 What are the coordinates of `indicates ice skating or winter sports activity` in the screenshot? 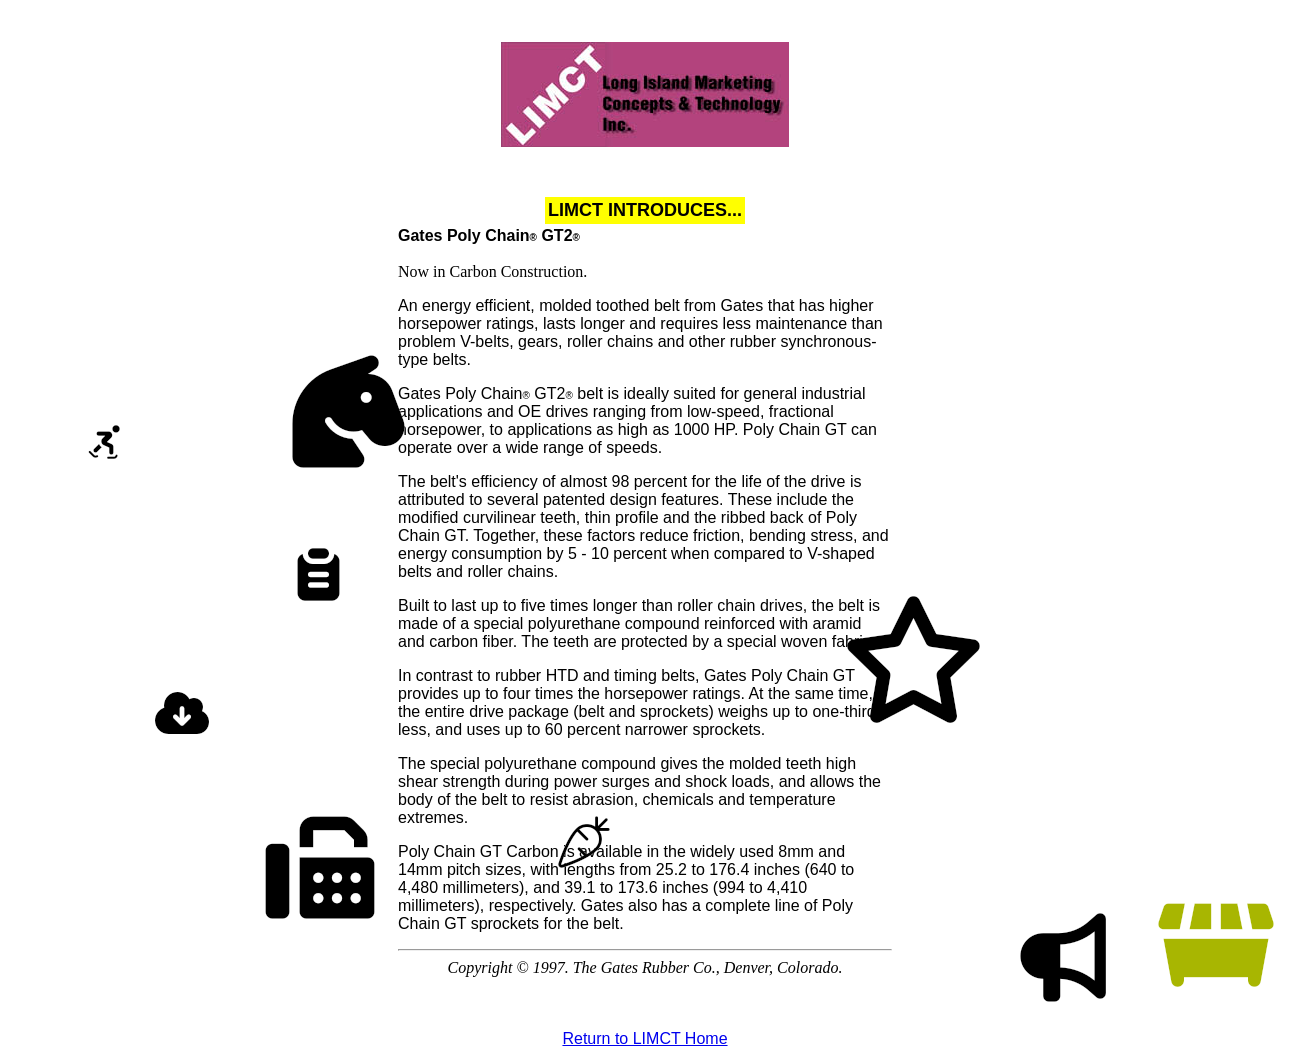 It's located at (105, 442).